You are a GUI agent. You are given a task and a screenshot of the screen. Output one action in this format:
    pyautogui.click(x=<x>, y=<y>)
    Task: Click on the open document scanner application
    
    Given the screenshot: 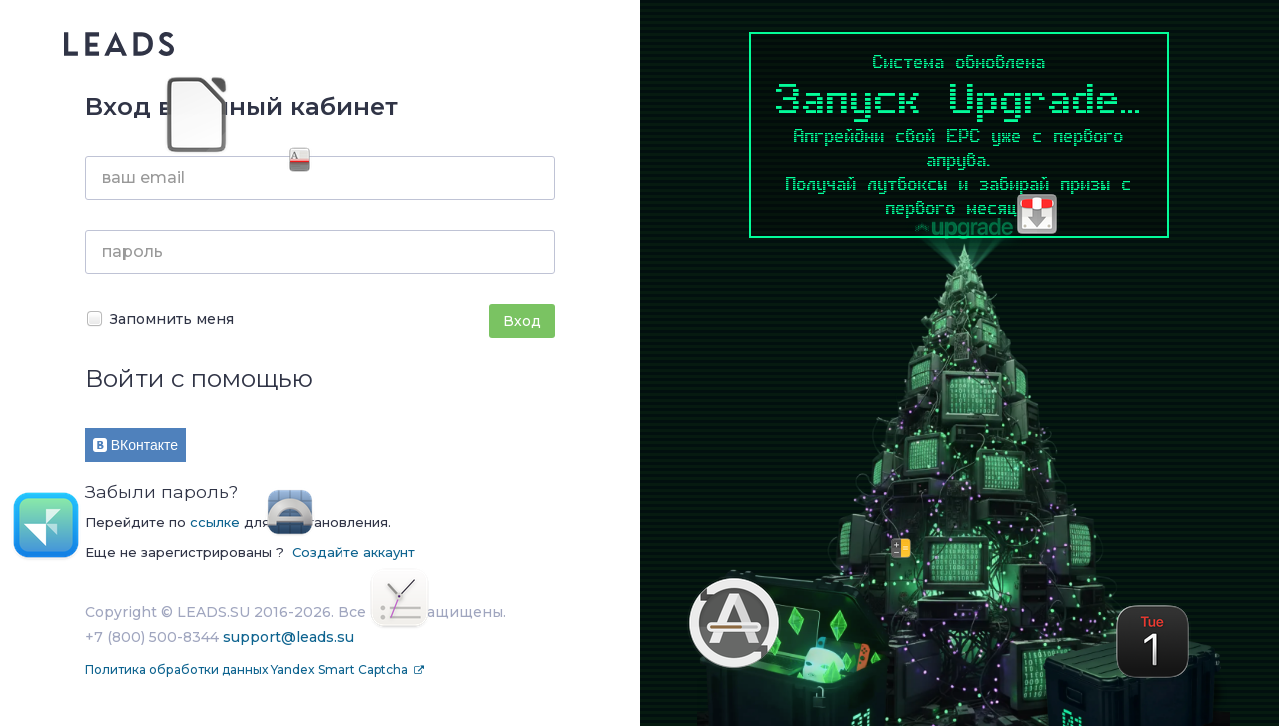 What is the action you would take?
    pyautogui.click(x=299, y=159)
    